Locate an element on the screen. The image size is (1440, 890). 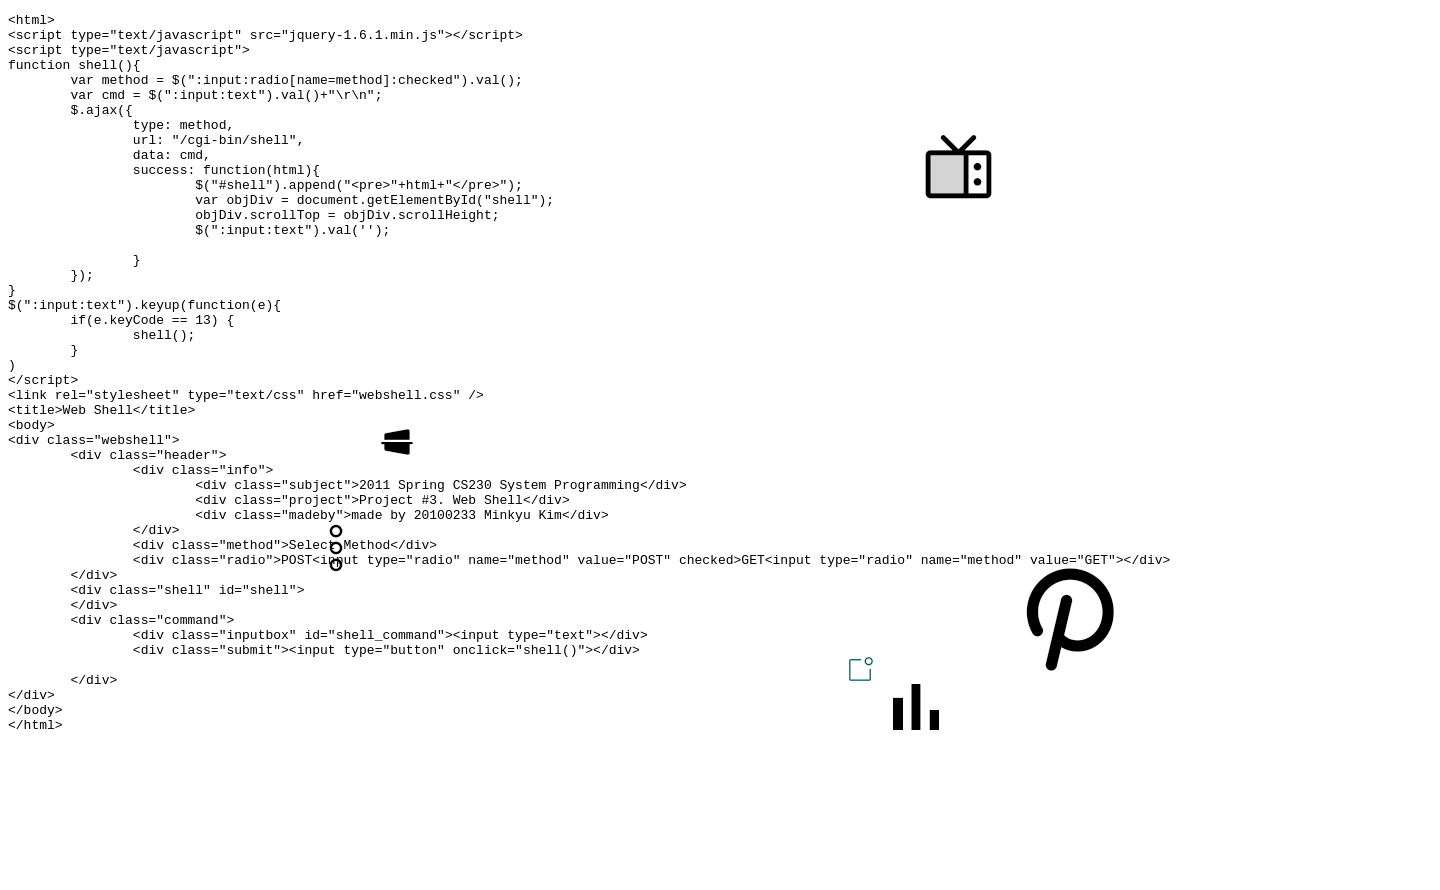
open Pinterest app is located at coordinates (1066, 619).